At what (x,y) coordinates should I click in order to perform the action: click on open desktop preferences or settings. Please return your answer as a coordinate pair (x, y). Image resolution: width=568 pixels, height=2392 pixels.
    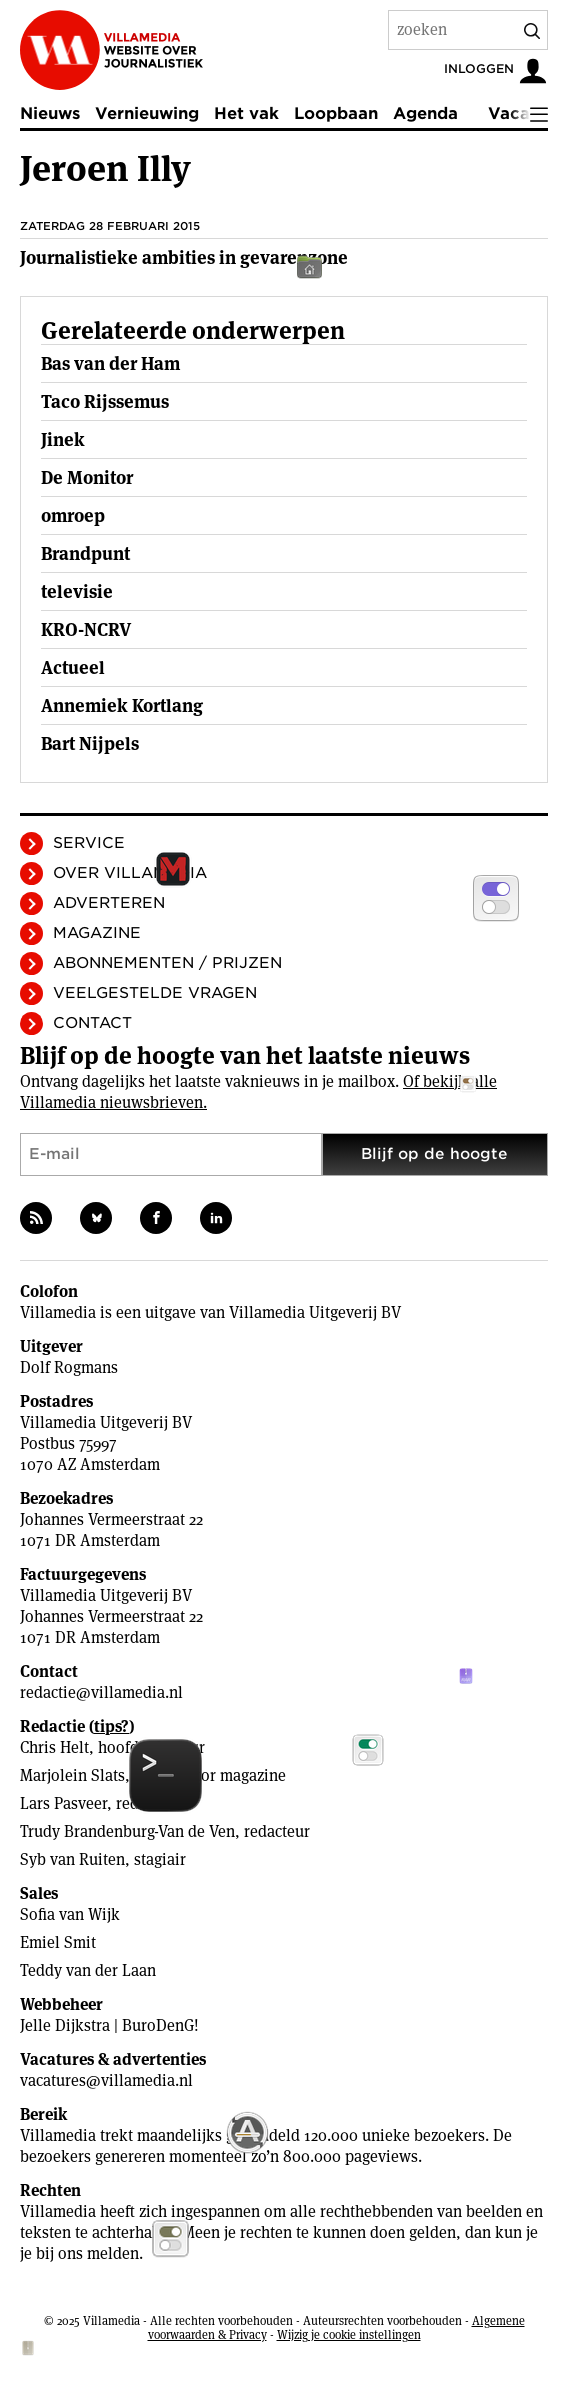
    Looking at the image, I should click on (496, 898).